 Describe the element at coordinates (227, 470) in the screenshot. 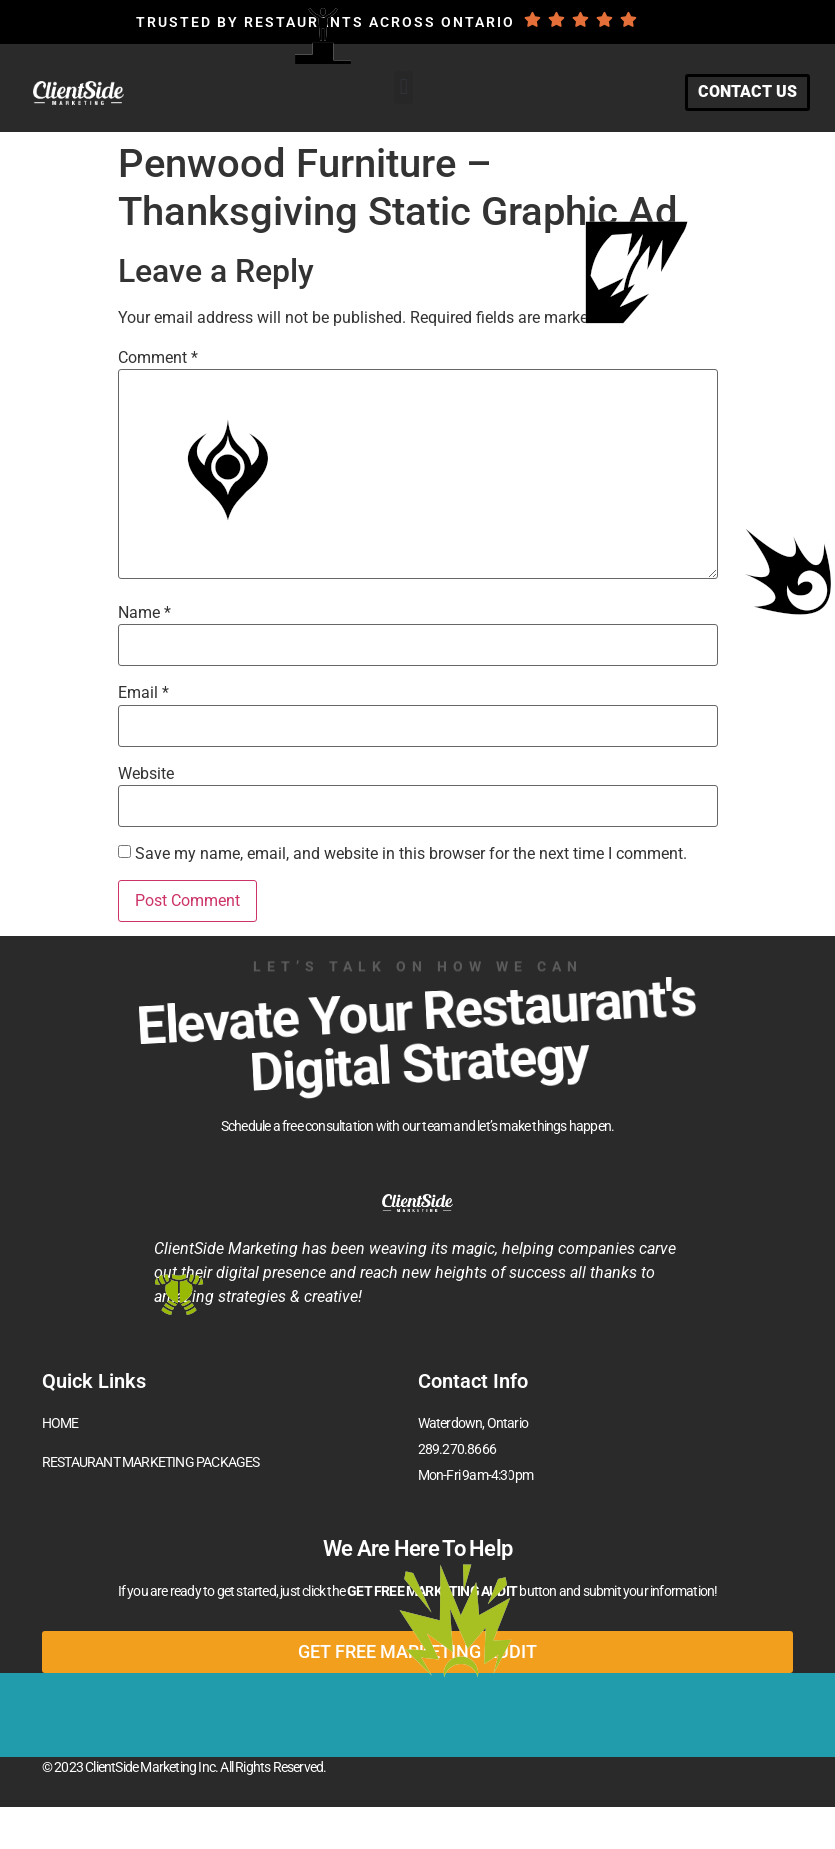

I see `activate alien fire ability or power` at that location.